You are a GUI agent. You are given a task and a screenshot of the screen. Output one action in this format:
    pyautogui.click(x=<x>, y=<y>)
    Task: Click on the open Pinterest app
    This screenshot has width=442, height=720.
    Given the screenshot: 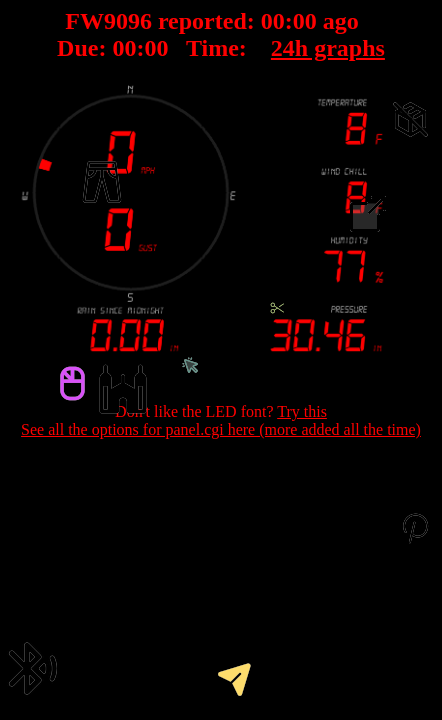 What is the action you would take?
    pyautogui.click(x=414, y=528)
    